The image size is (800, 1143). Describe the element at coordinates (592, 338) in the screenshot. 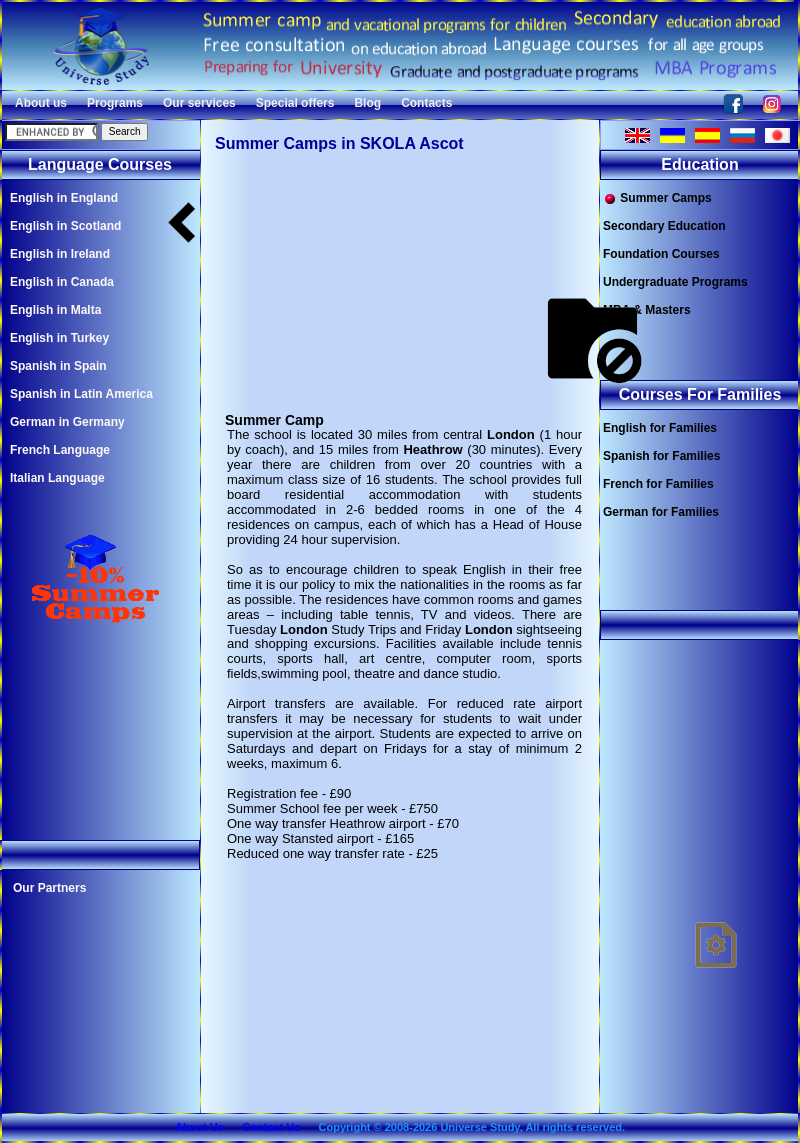

I see `access denied to this folder` at that location.